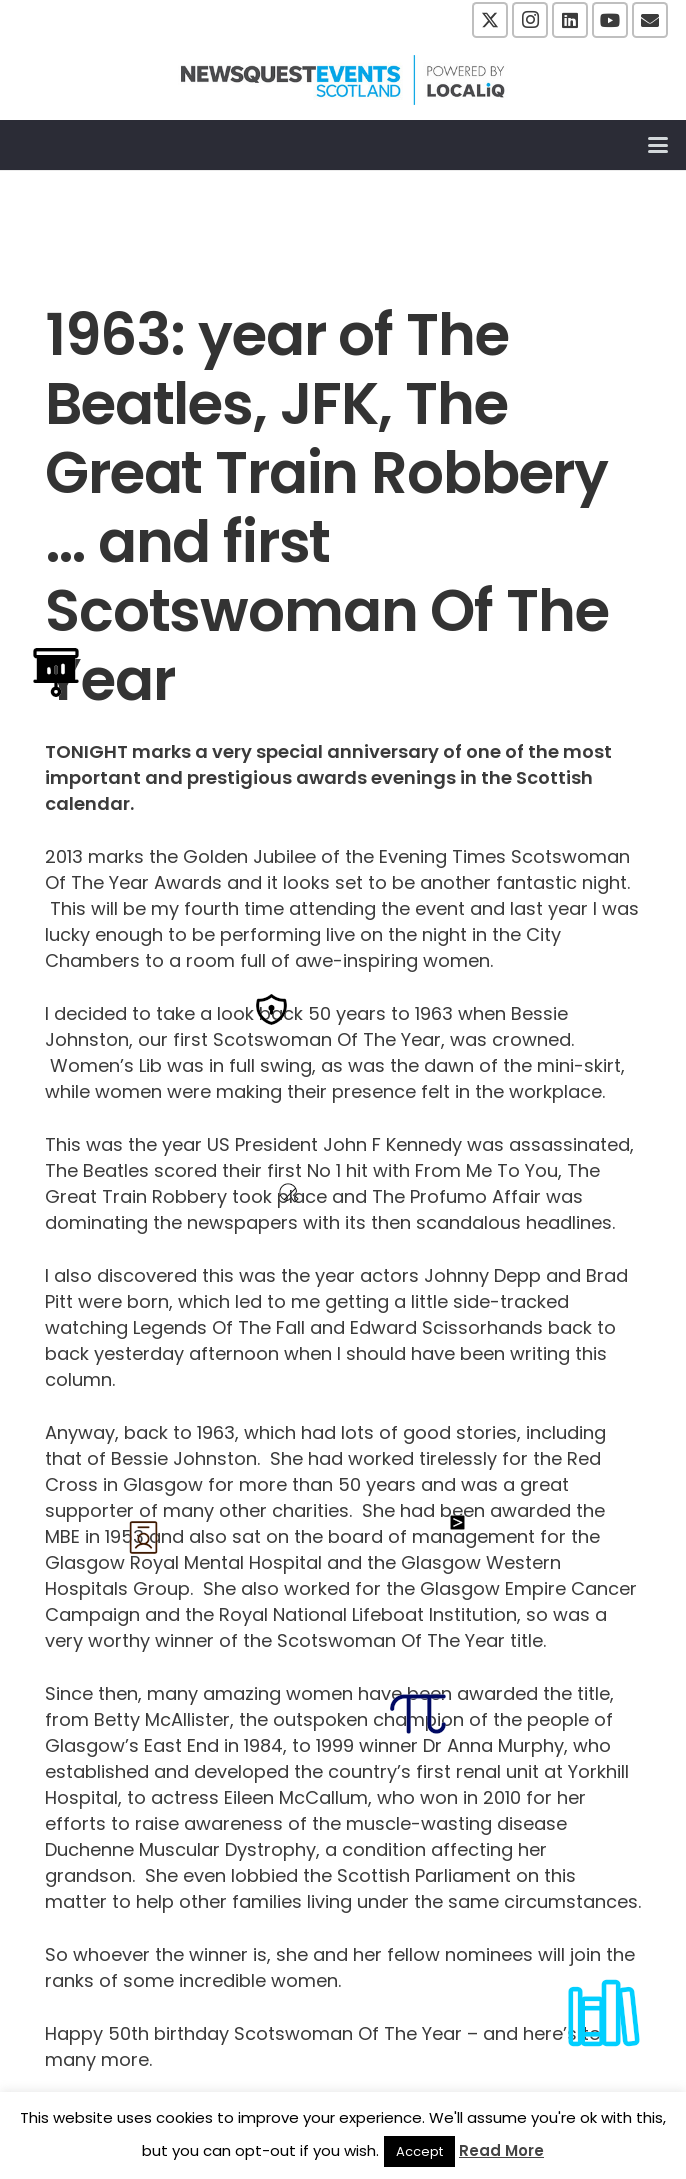  I want to click on access mathematical constants or formulas, so click(419, 1713).